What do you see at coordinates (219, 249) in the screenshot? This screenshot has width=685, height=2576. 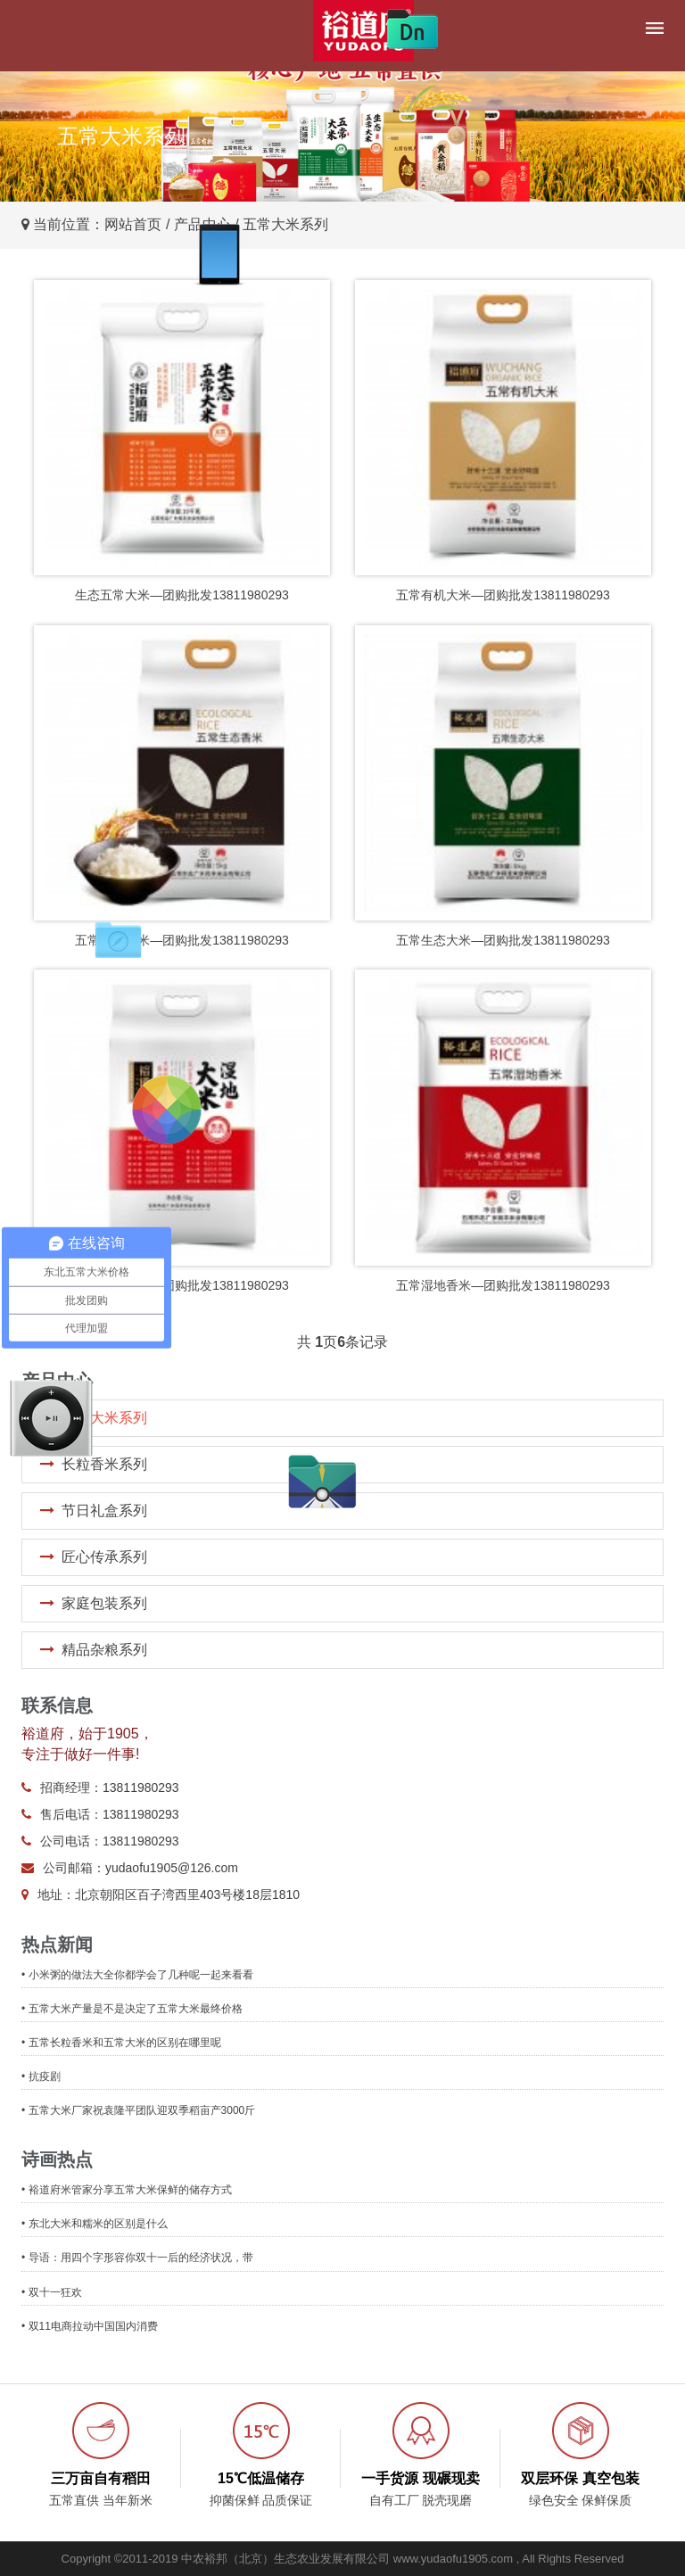 I see `iPad mini device connected via cellular` at bounding box center [219, 249].